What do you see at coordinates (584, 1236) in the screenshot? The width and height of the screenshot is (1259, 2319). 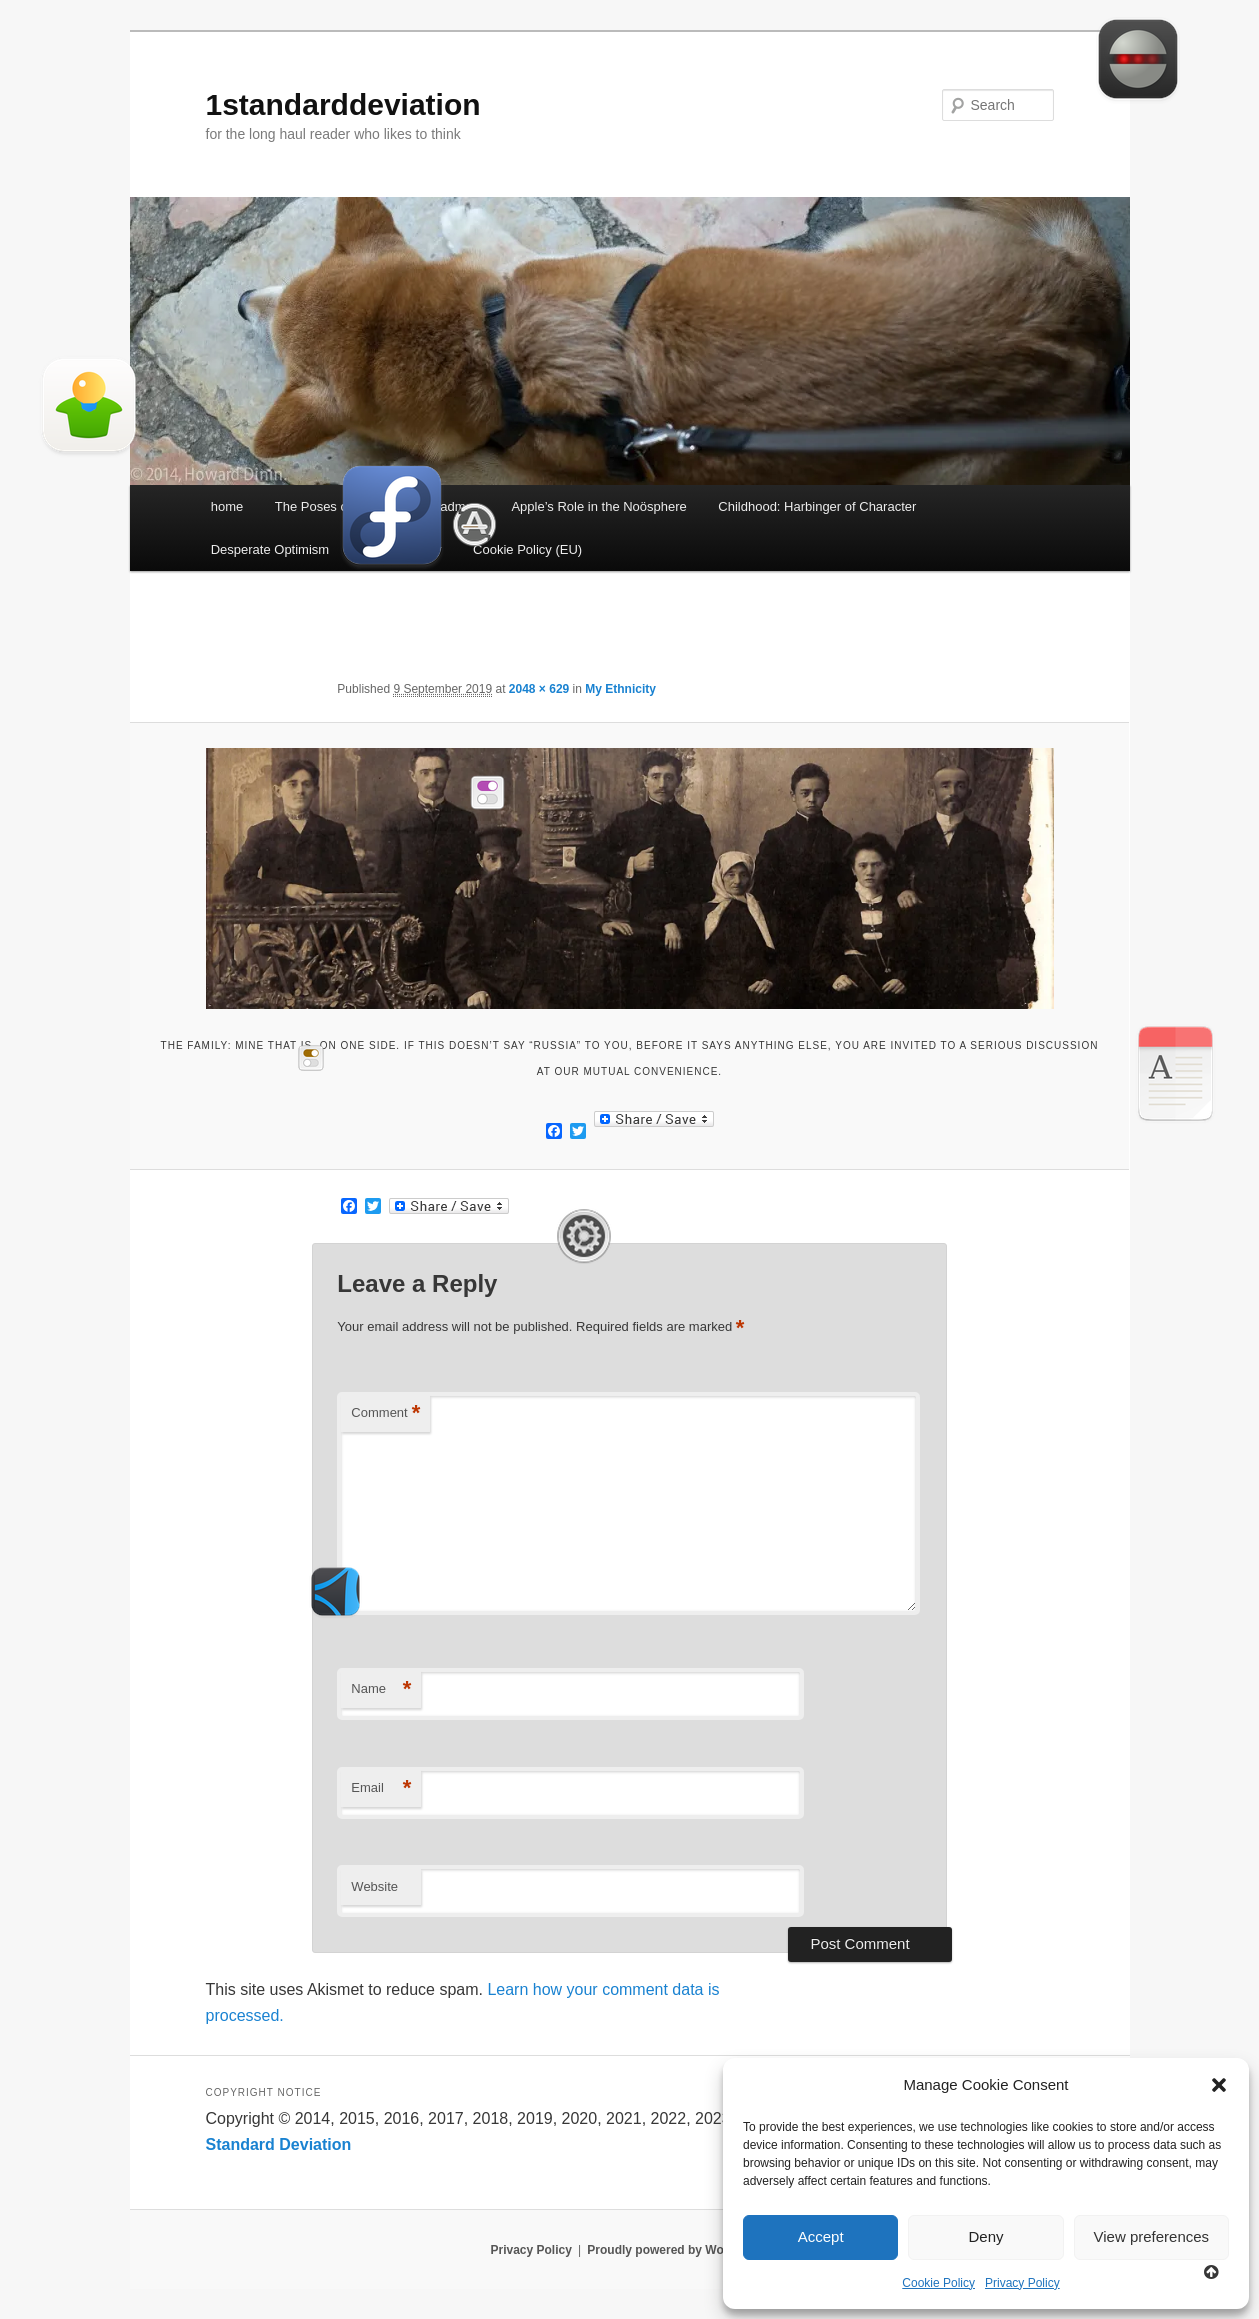 I see `view or edit file properties` at bounding box center [584, 1236].